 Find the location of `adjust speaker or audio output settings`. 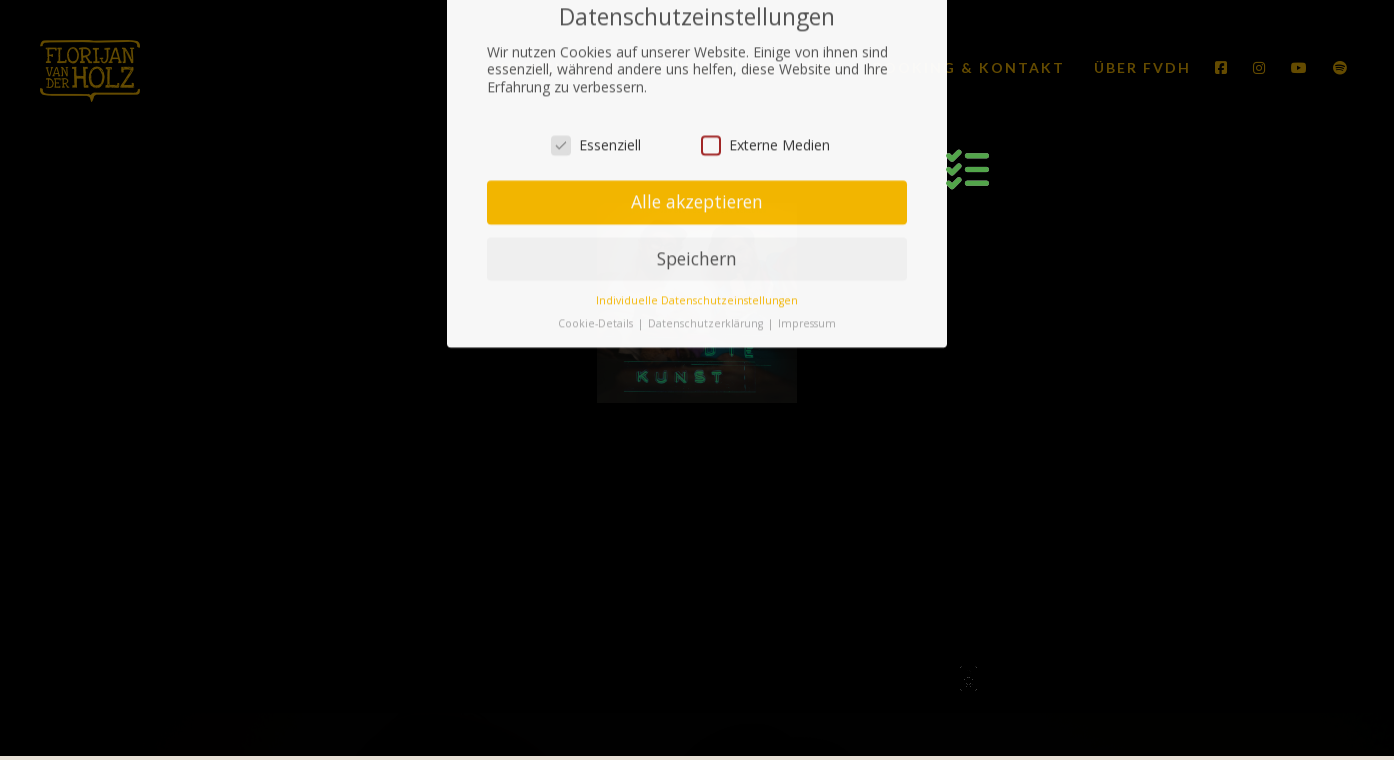

adjust speaker or audio output settings is located at coordinates (968, 678).